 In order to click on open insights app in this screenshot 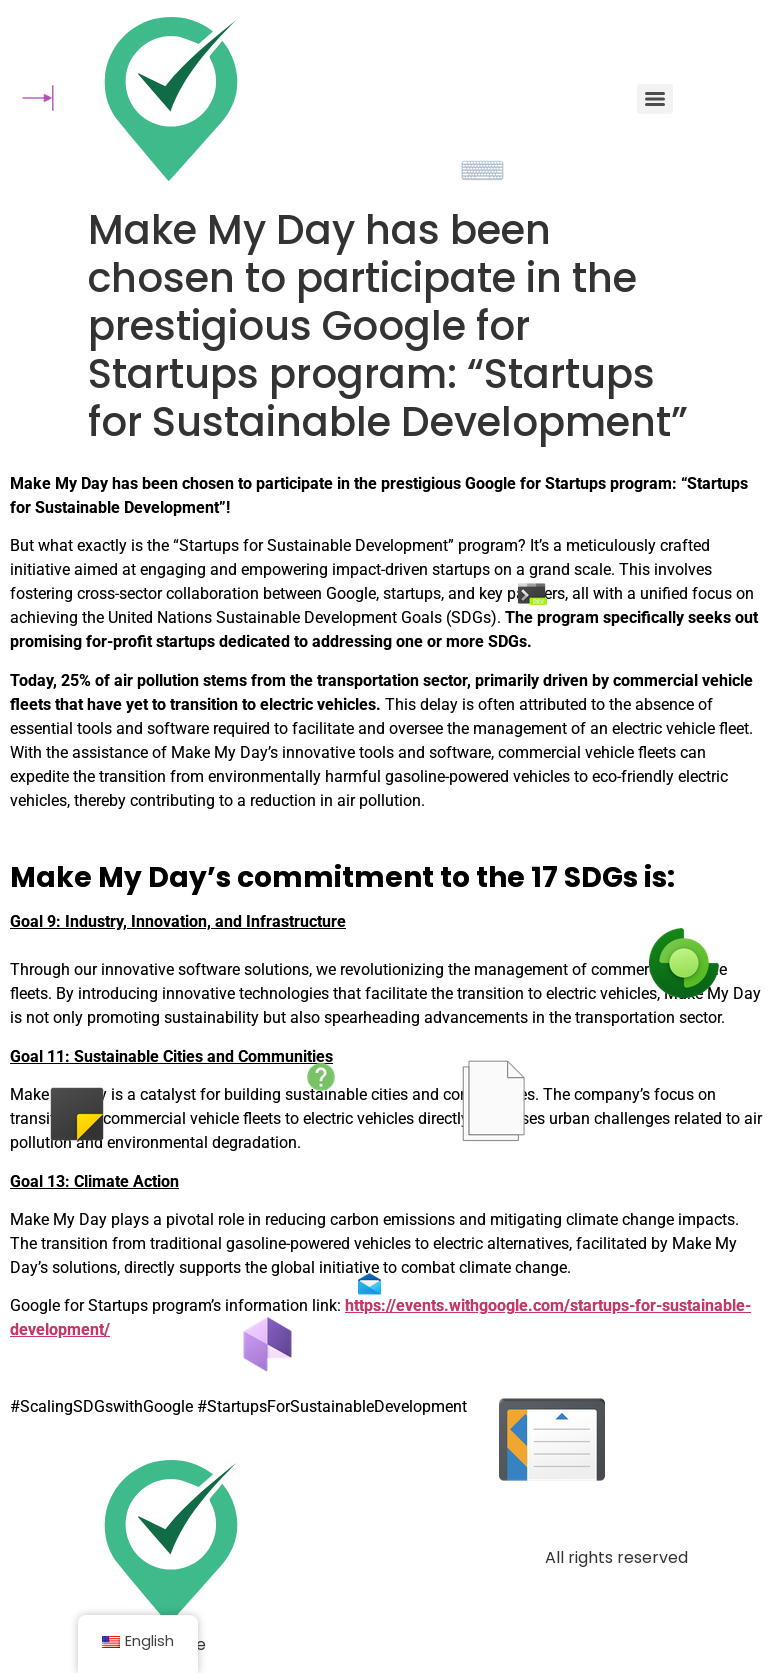, I will do `click(684, 963)`.